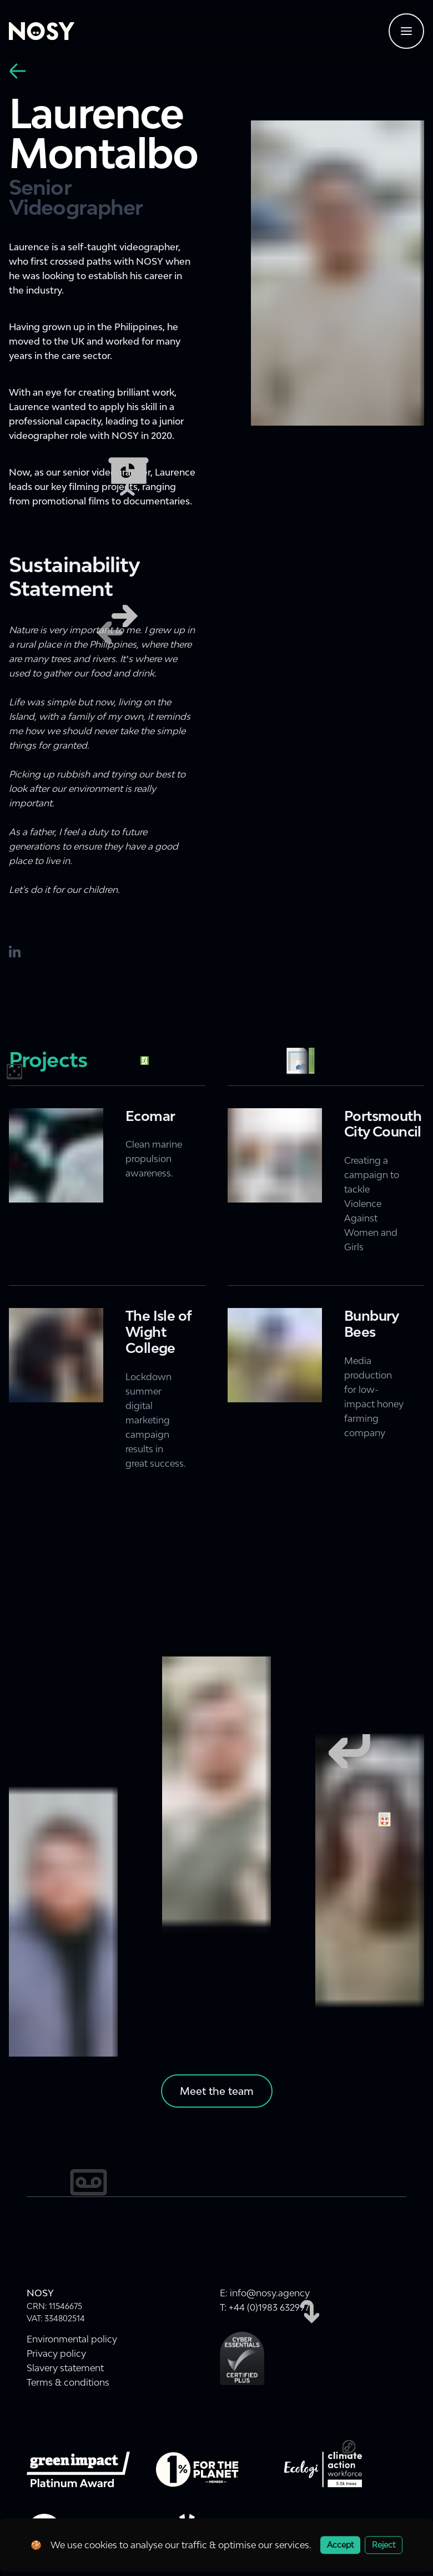 This screenshot has width=433, height=2576. I want to click on access help documentation, so click(384, 1819).